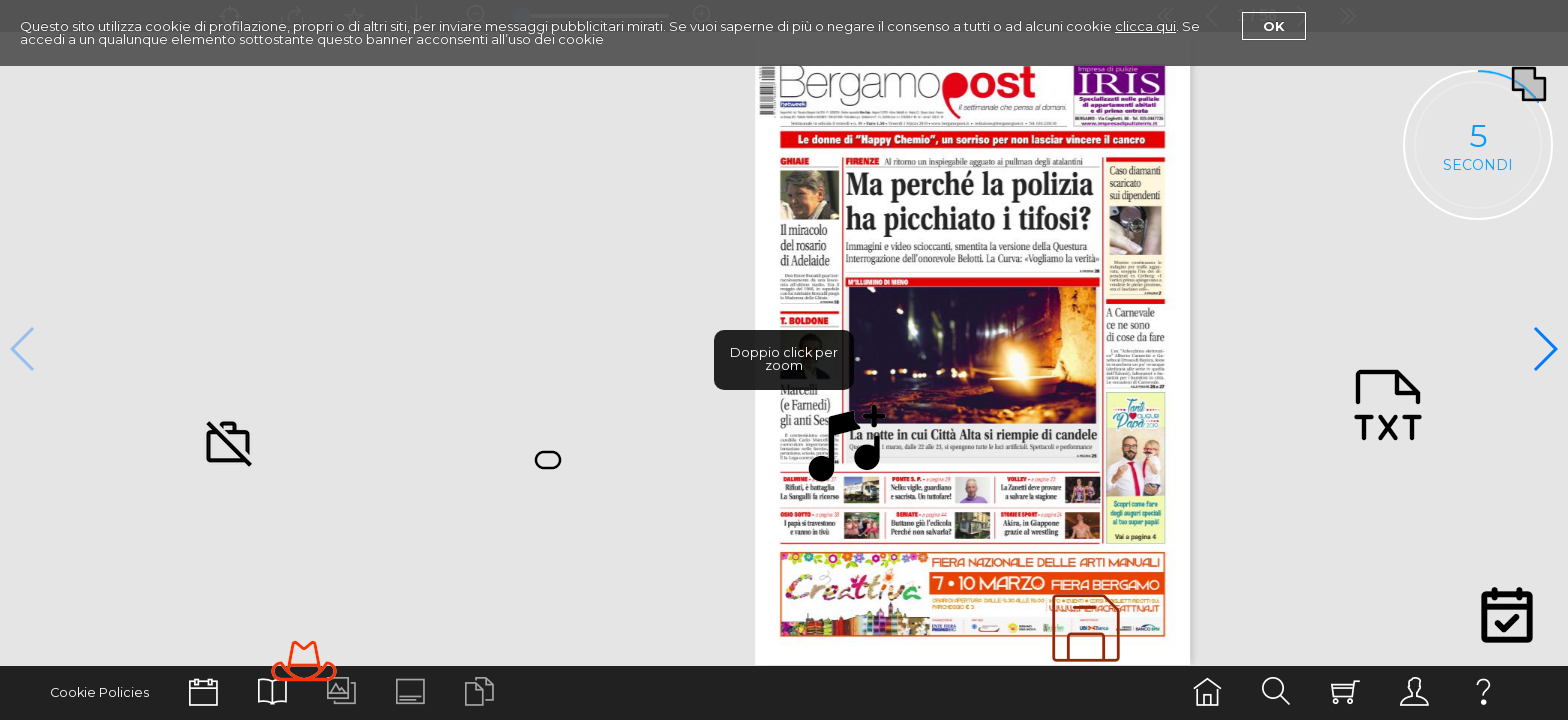 The width and height of the screenshot is (1568, 720). Describe the element at coordinates (1507, 617) in the screenshot. I see `confirm or complete a scheduled event` at that location.